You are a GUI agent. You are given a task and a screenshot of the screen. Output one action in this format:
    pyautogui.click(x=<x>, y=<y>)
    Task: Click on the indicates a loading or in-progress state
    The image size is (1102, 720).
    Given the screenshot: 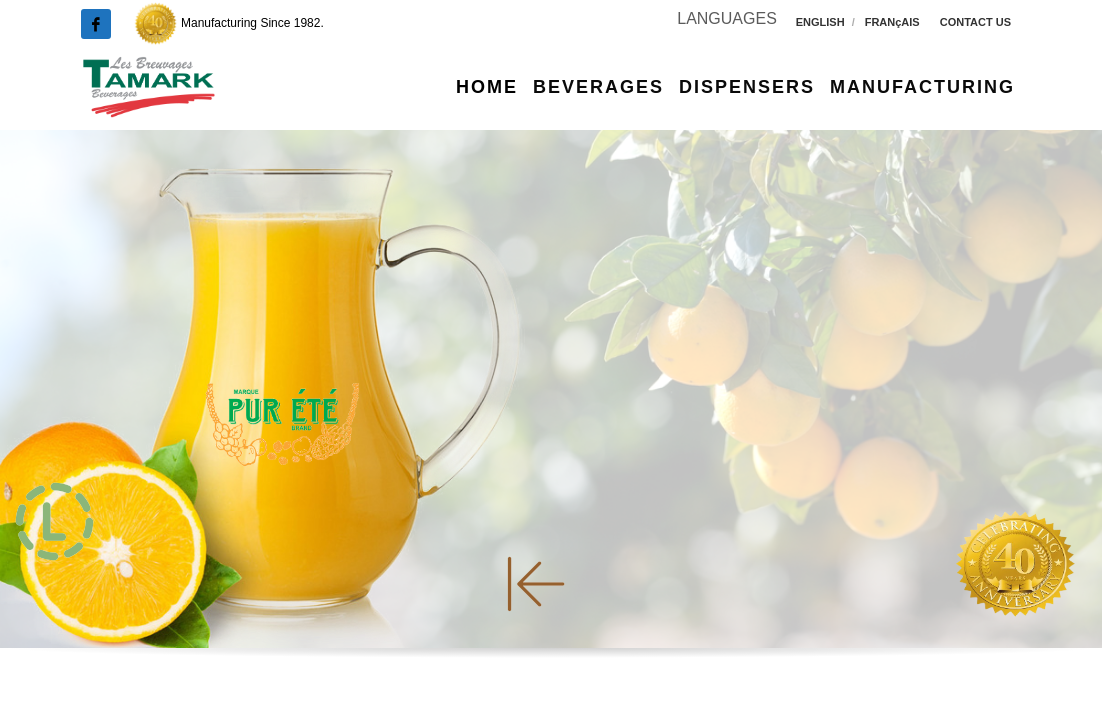 What is the action you would take?
    pyautogui.click(x=54, y=521)
    